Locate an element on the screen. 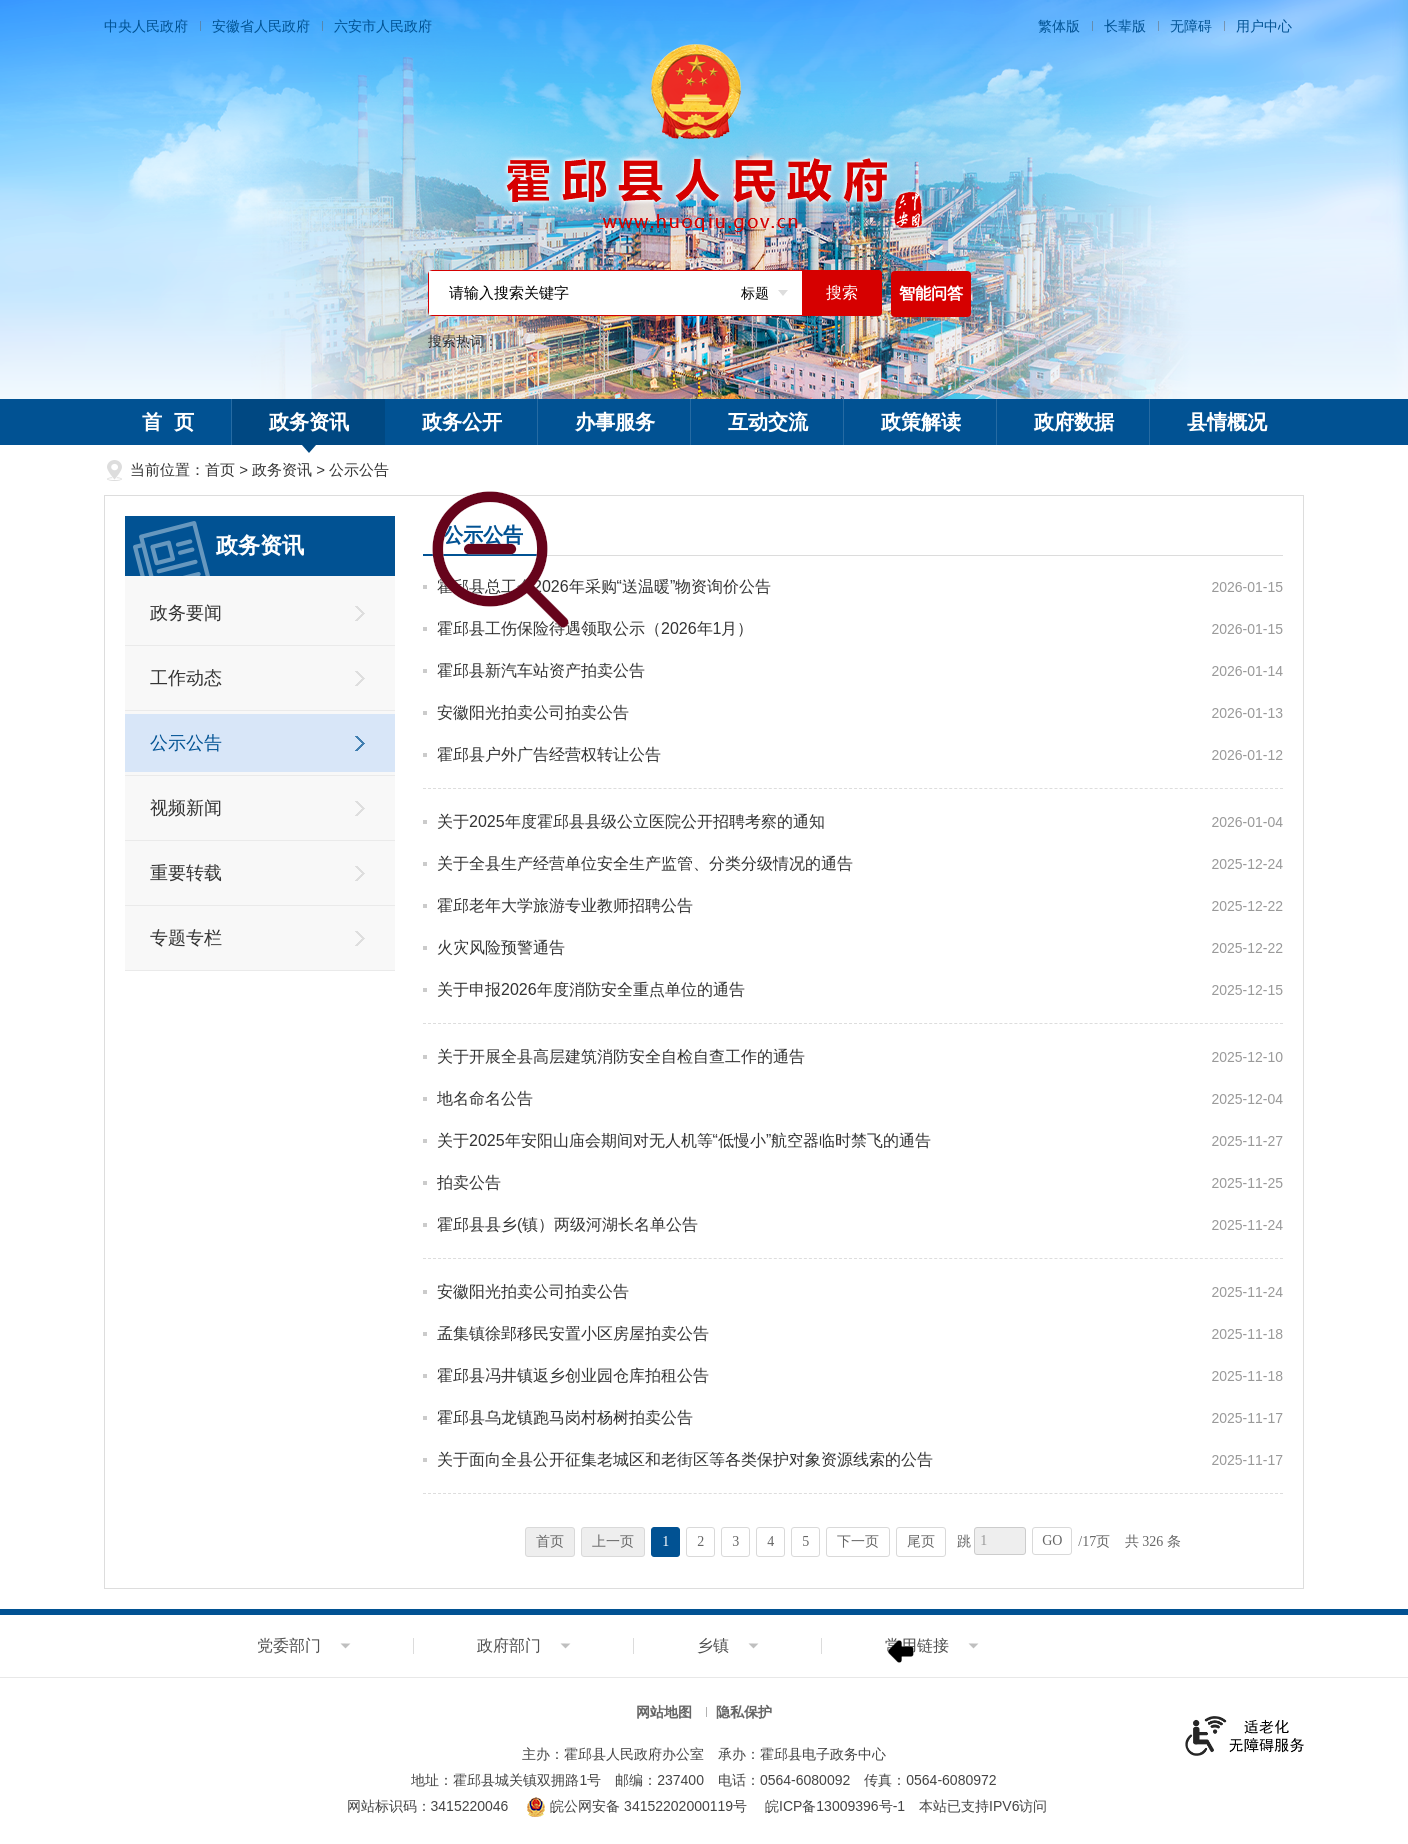 The height and width of the screenshot is (1844, 1408). zoom out is located at coordinates (500, 559).